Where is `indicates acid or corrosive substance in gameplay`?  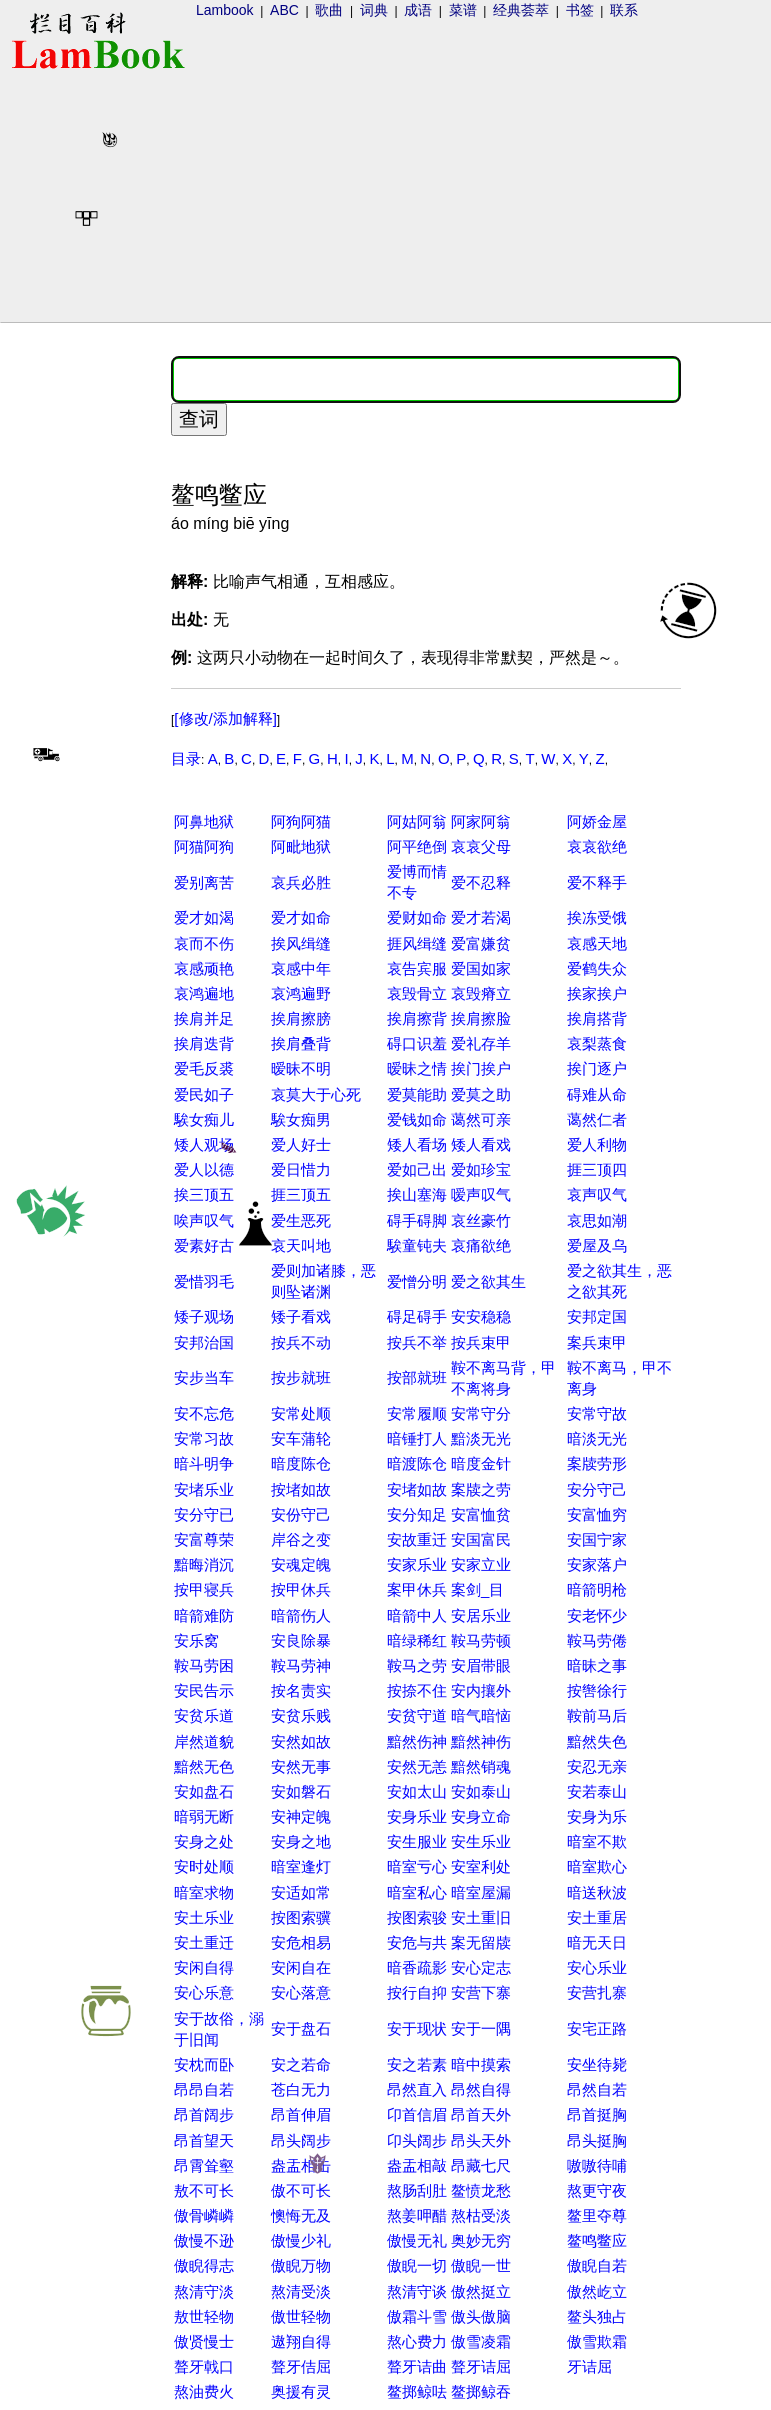 indicates acid or corrosive substance in gameplay is located at coordinates (255, 1223).